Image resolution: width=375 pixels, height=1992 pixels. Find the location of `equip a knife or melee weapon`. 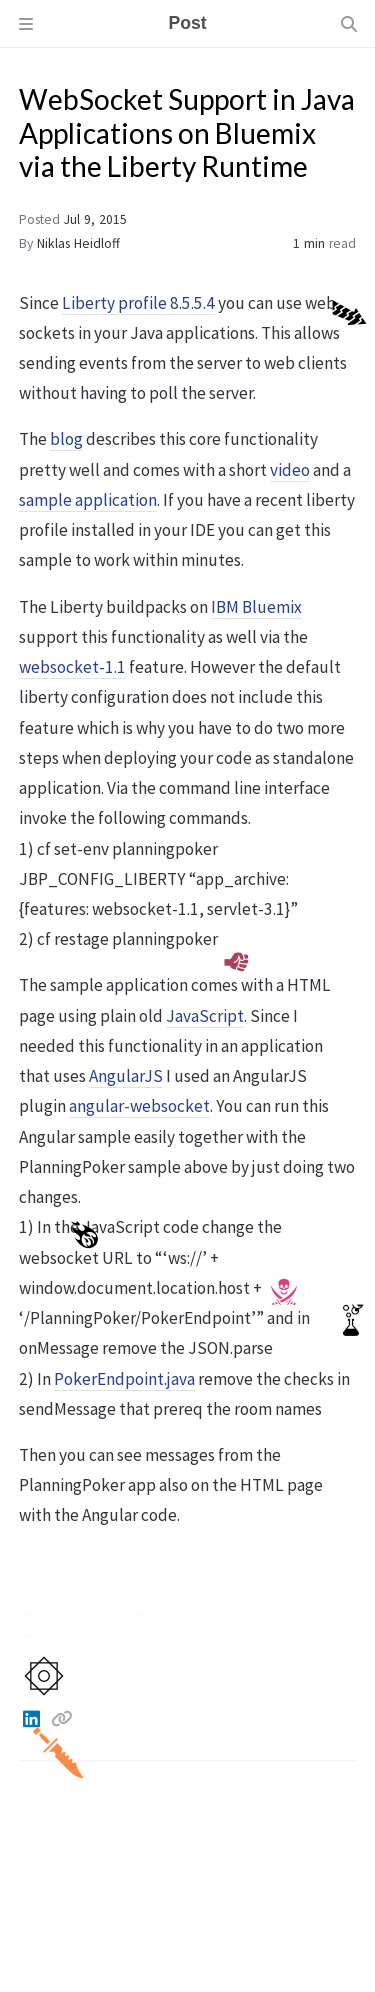

equip a knife or melee weapon is located at coordinates (58, 1752).